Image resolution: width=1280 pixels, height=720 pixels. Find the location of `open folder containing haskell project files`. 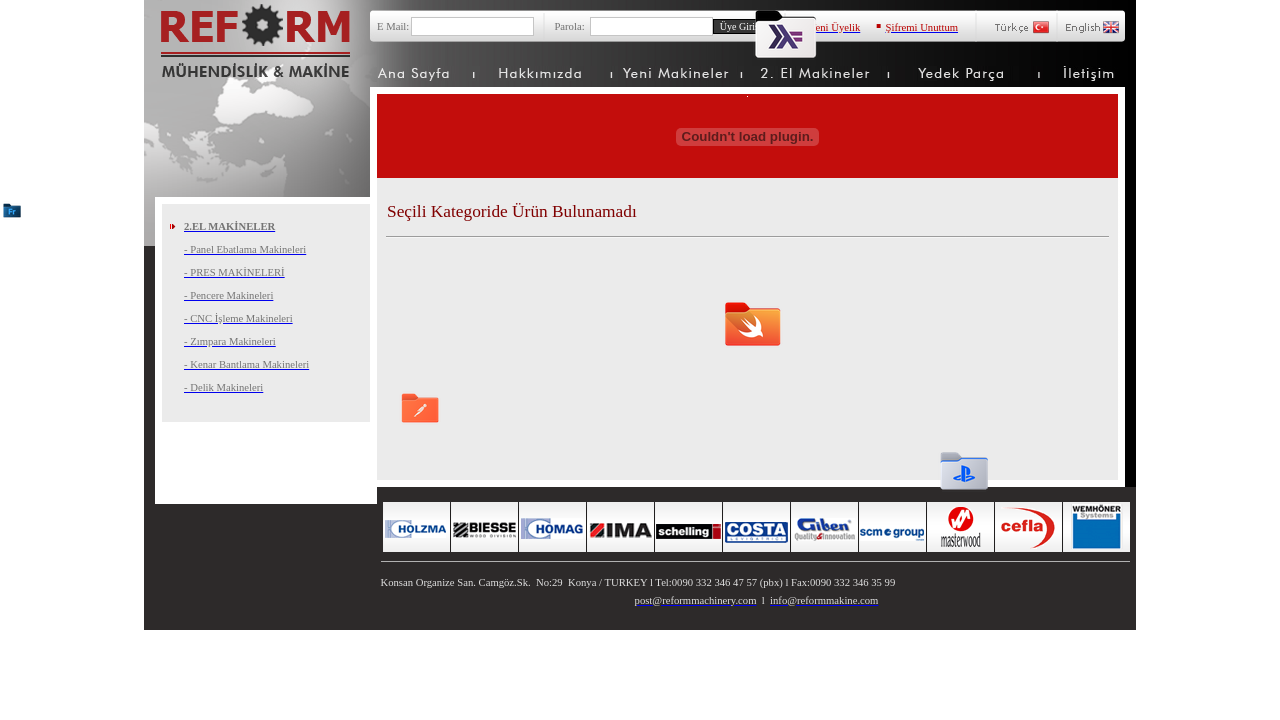

open folder containing haskell project files is located at coordinates (785, 35).